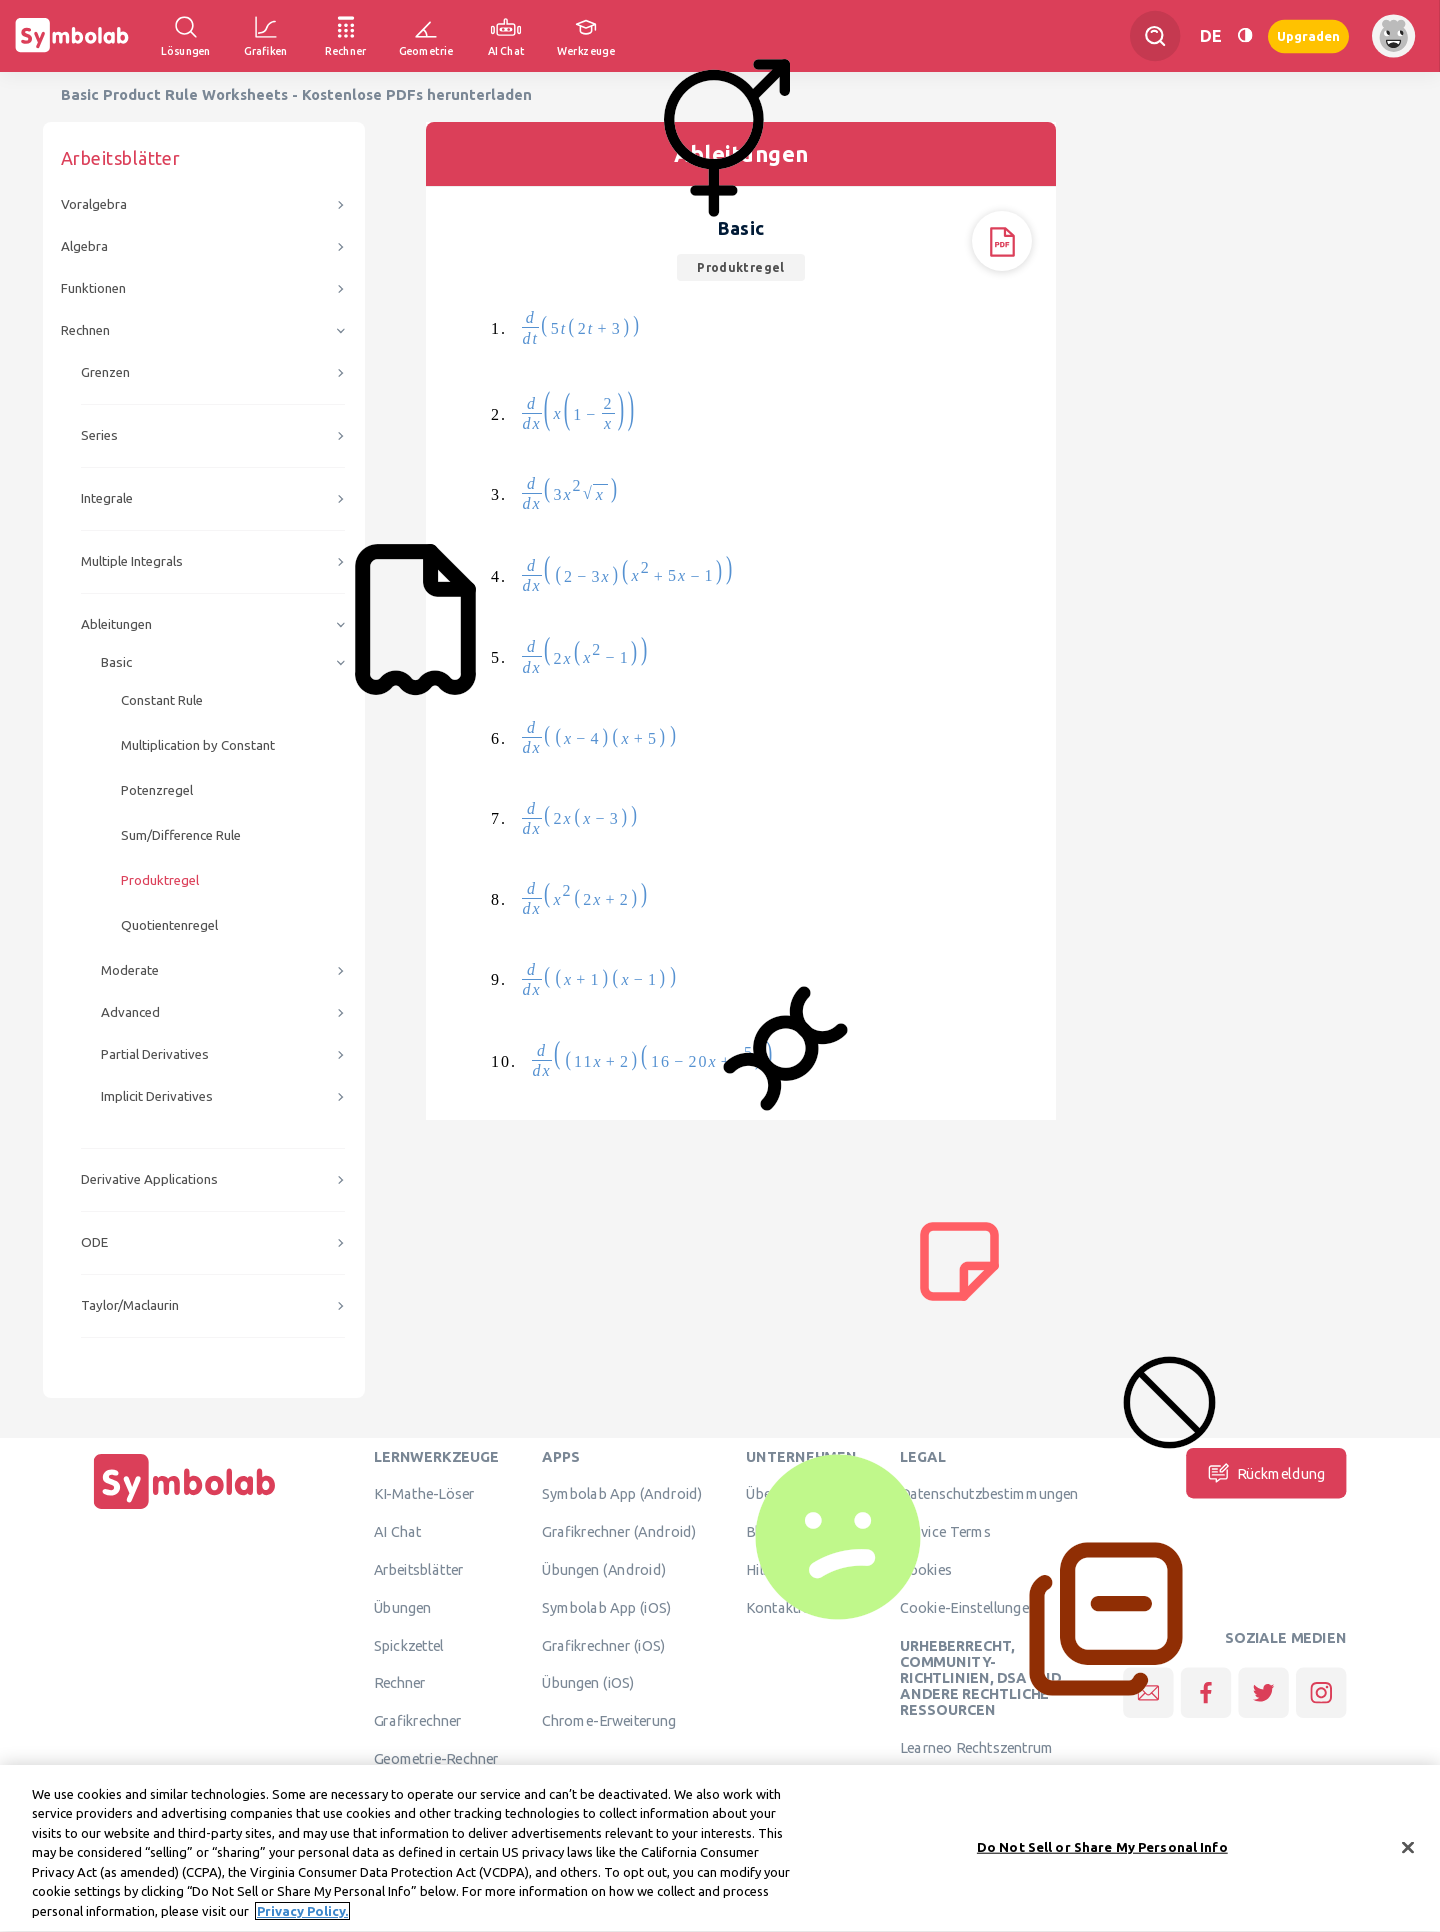 Image resolution: width=1440 pixels, height=1932 pixels. What do you see at coordinates (1106, 1619) in the screenshot?
I see `remove an item from your library` at bounding box center [1106, 1619].